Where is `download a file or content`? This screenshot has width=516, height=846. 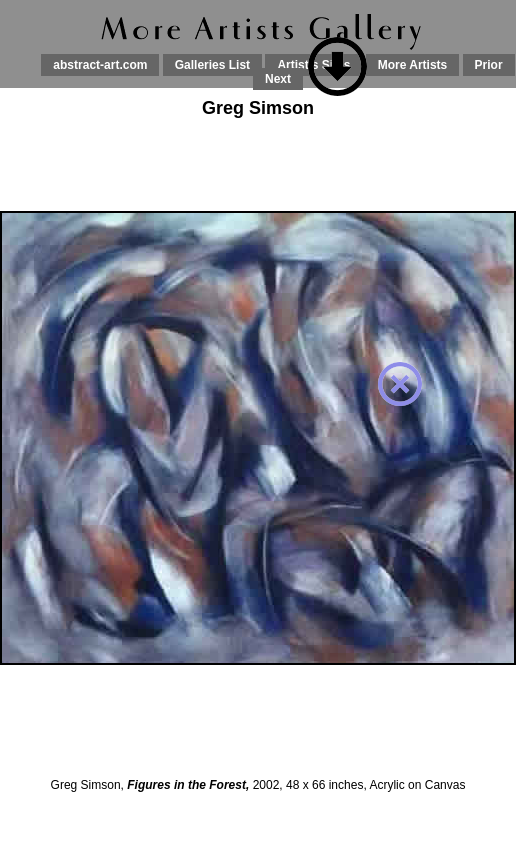 download a file or content is located at coordinates (337, 66).